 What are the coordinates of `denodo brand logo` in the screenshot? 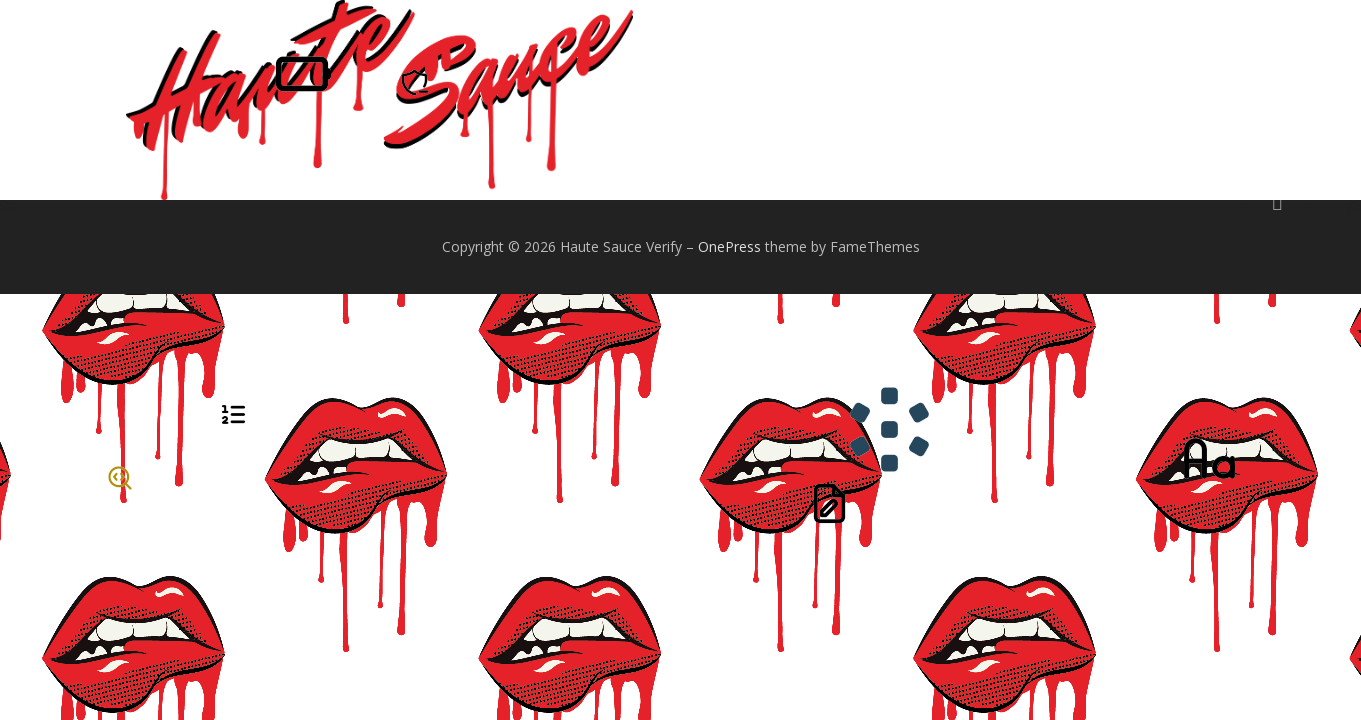 It's located at (889, 429).